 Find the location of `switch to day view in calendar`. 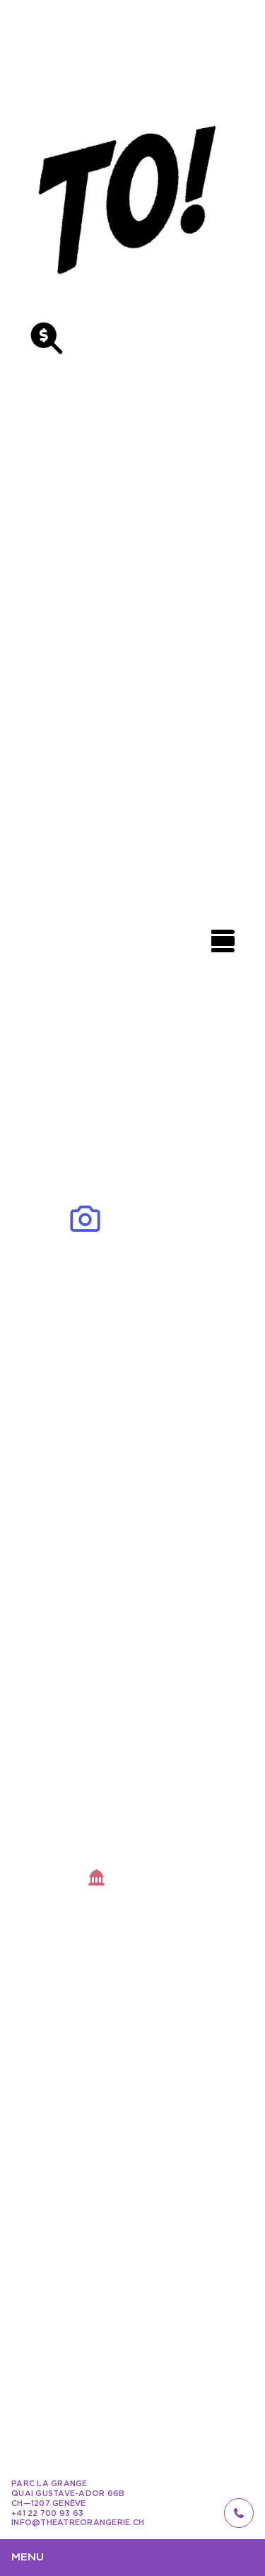

switch to day view in calendar is located at coordinates (223, 941).